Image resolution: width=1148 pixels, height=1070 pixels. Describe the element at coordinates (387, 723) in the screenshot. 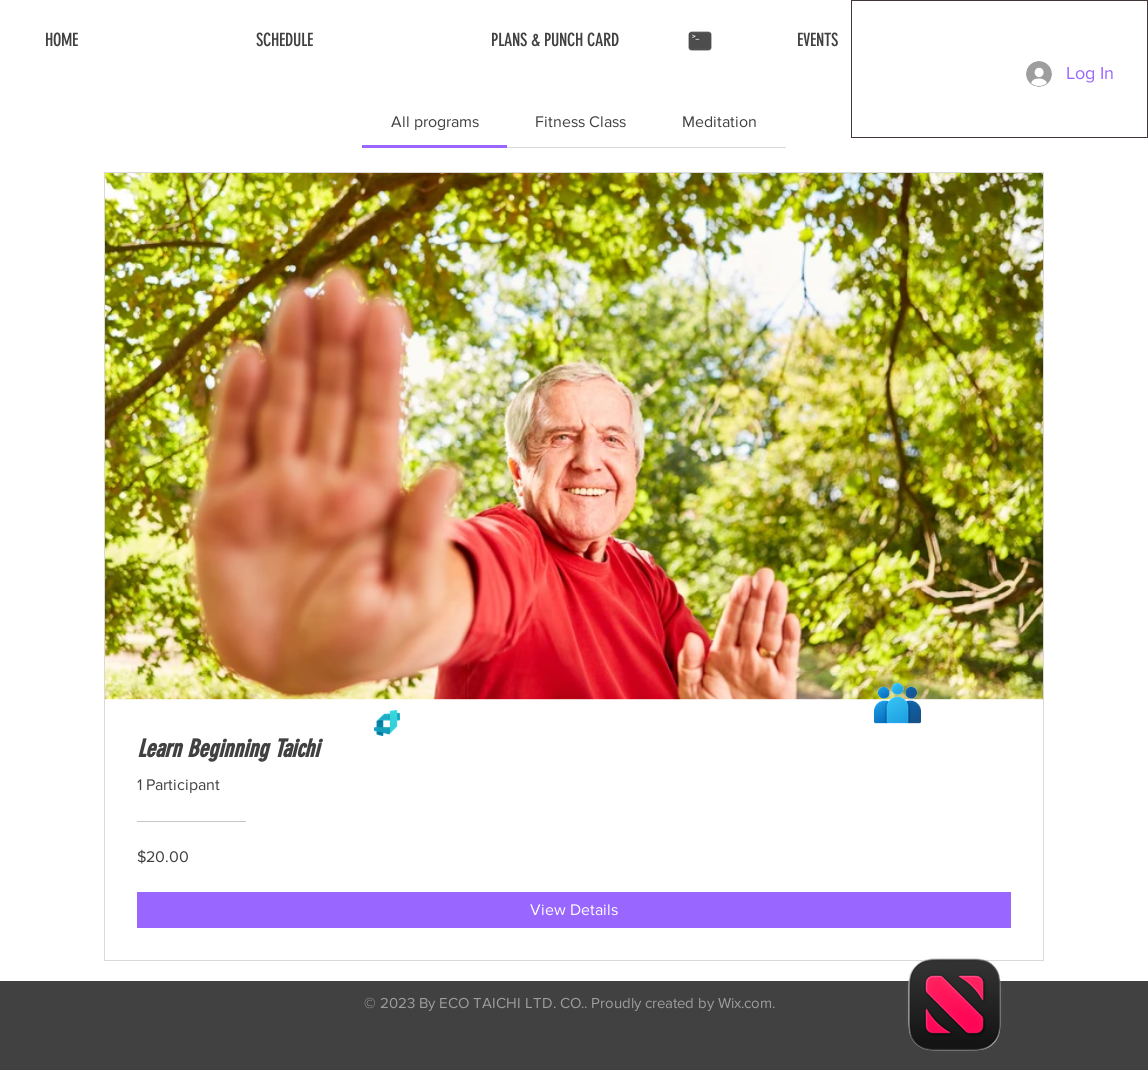

I see `open visualblend application` at that location.